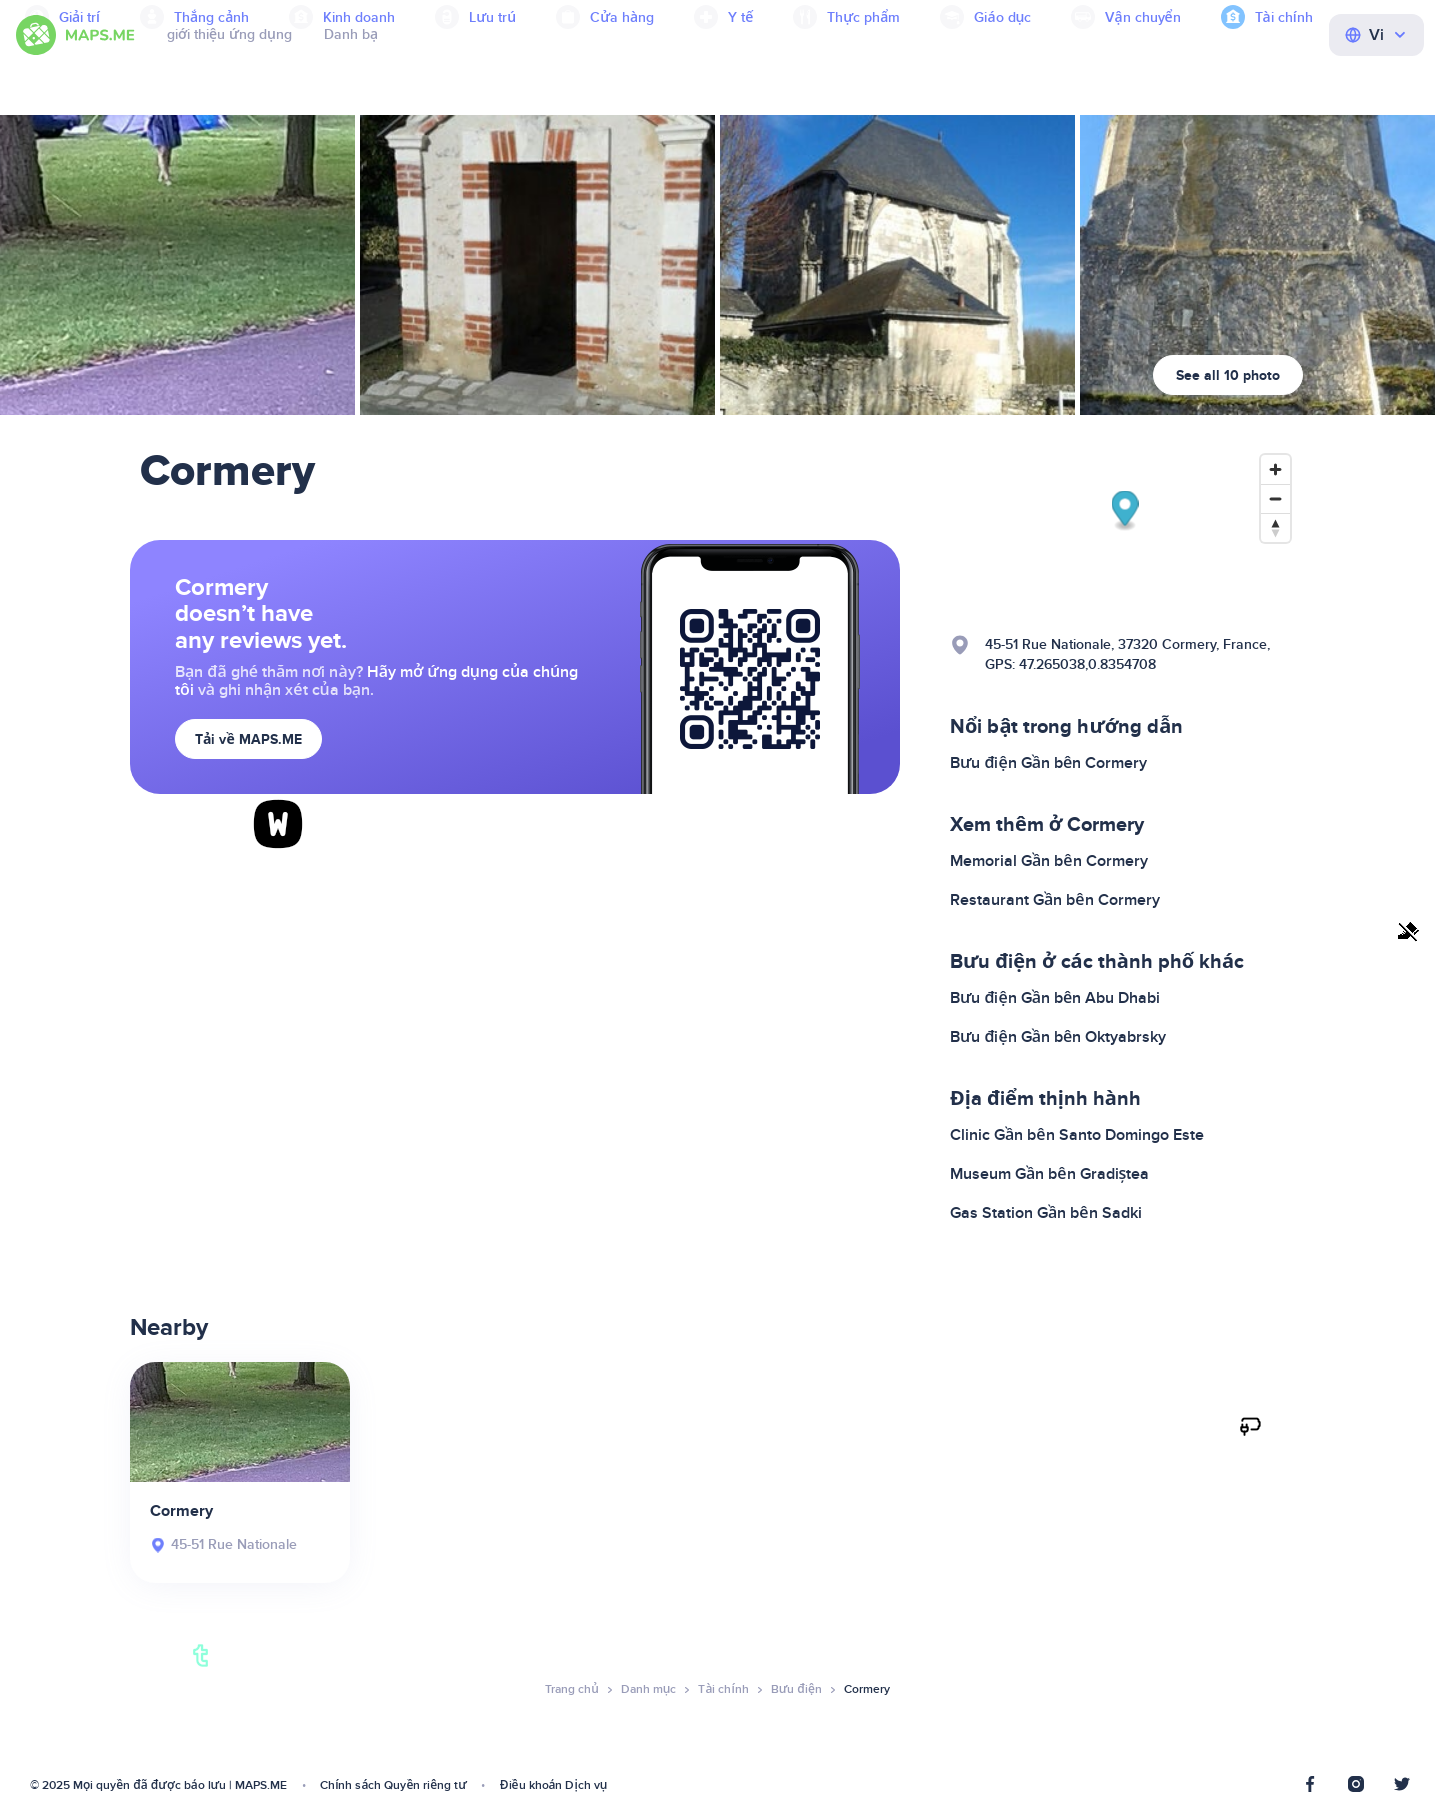 Image resolution: width=1440 pixels, height=1815 pixels. Describe the element at coordinates (200, 1655) in the screenshot. I see `open tumblr app` at that location.